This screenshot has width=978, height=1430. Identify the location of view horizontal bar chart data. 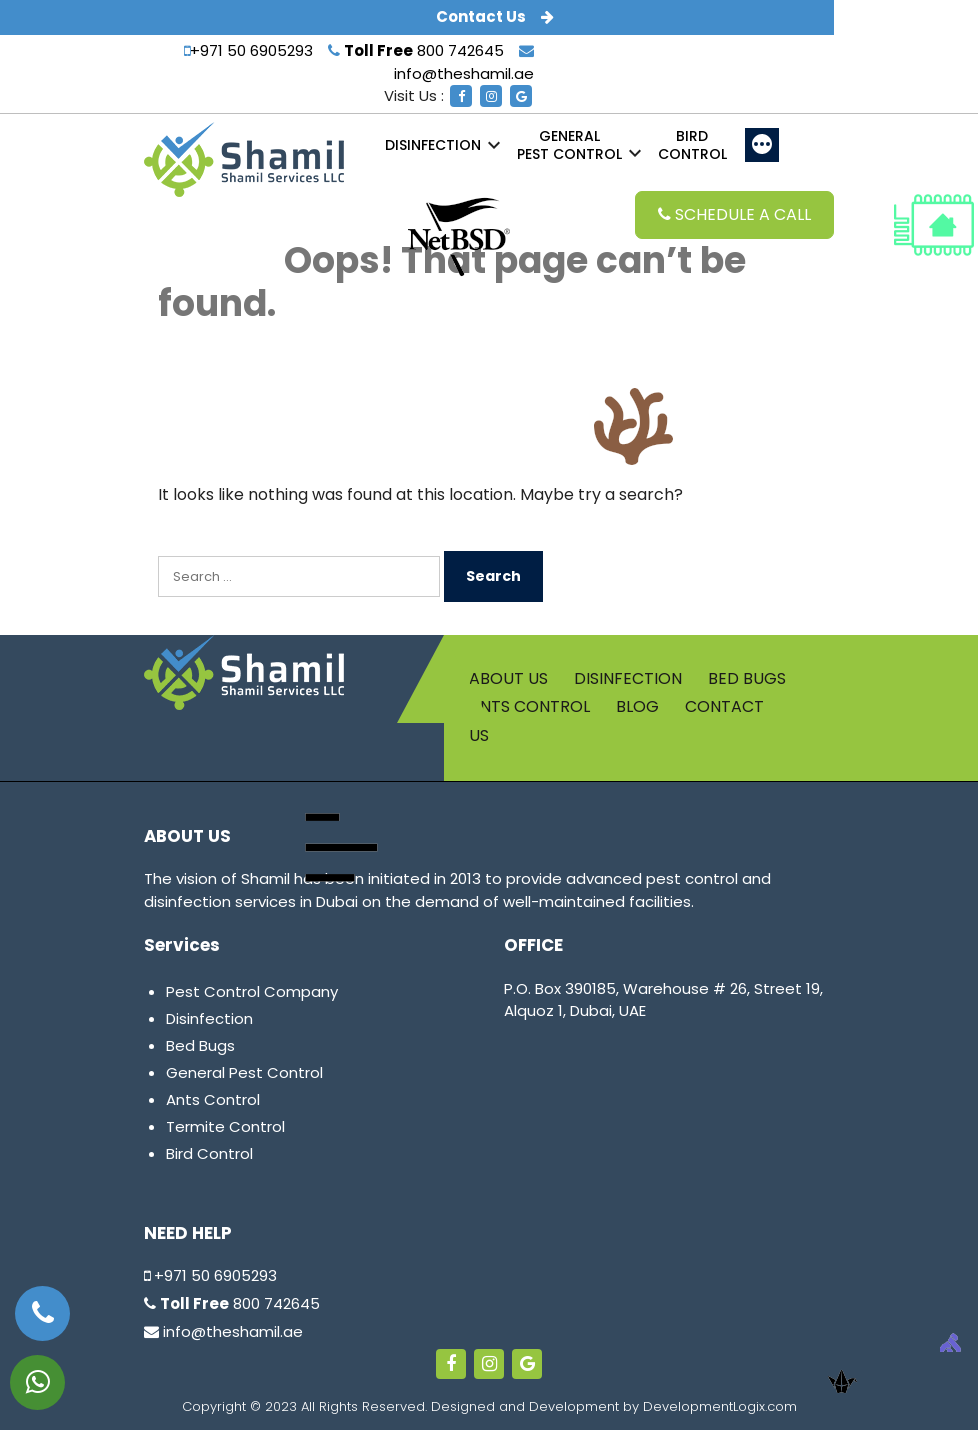
(339, 847).